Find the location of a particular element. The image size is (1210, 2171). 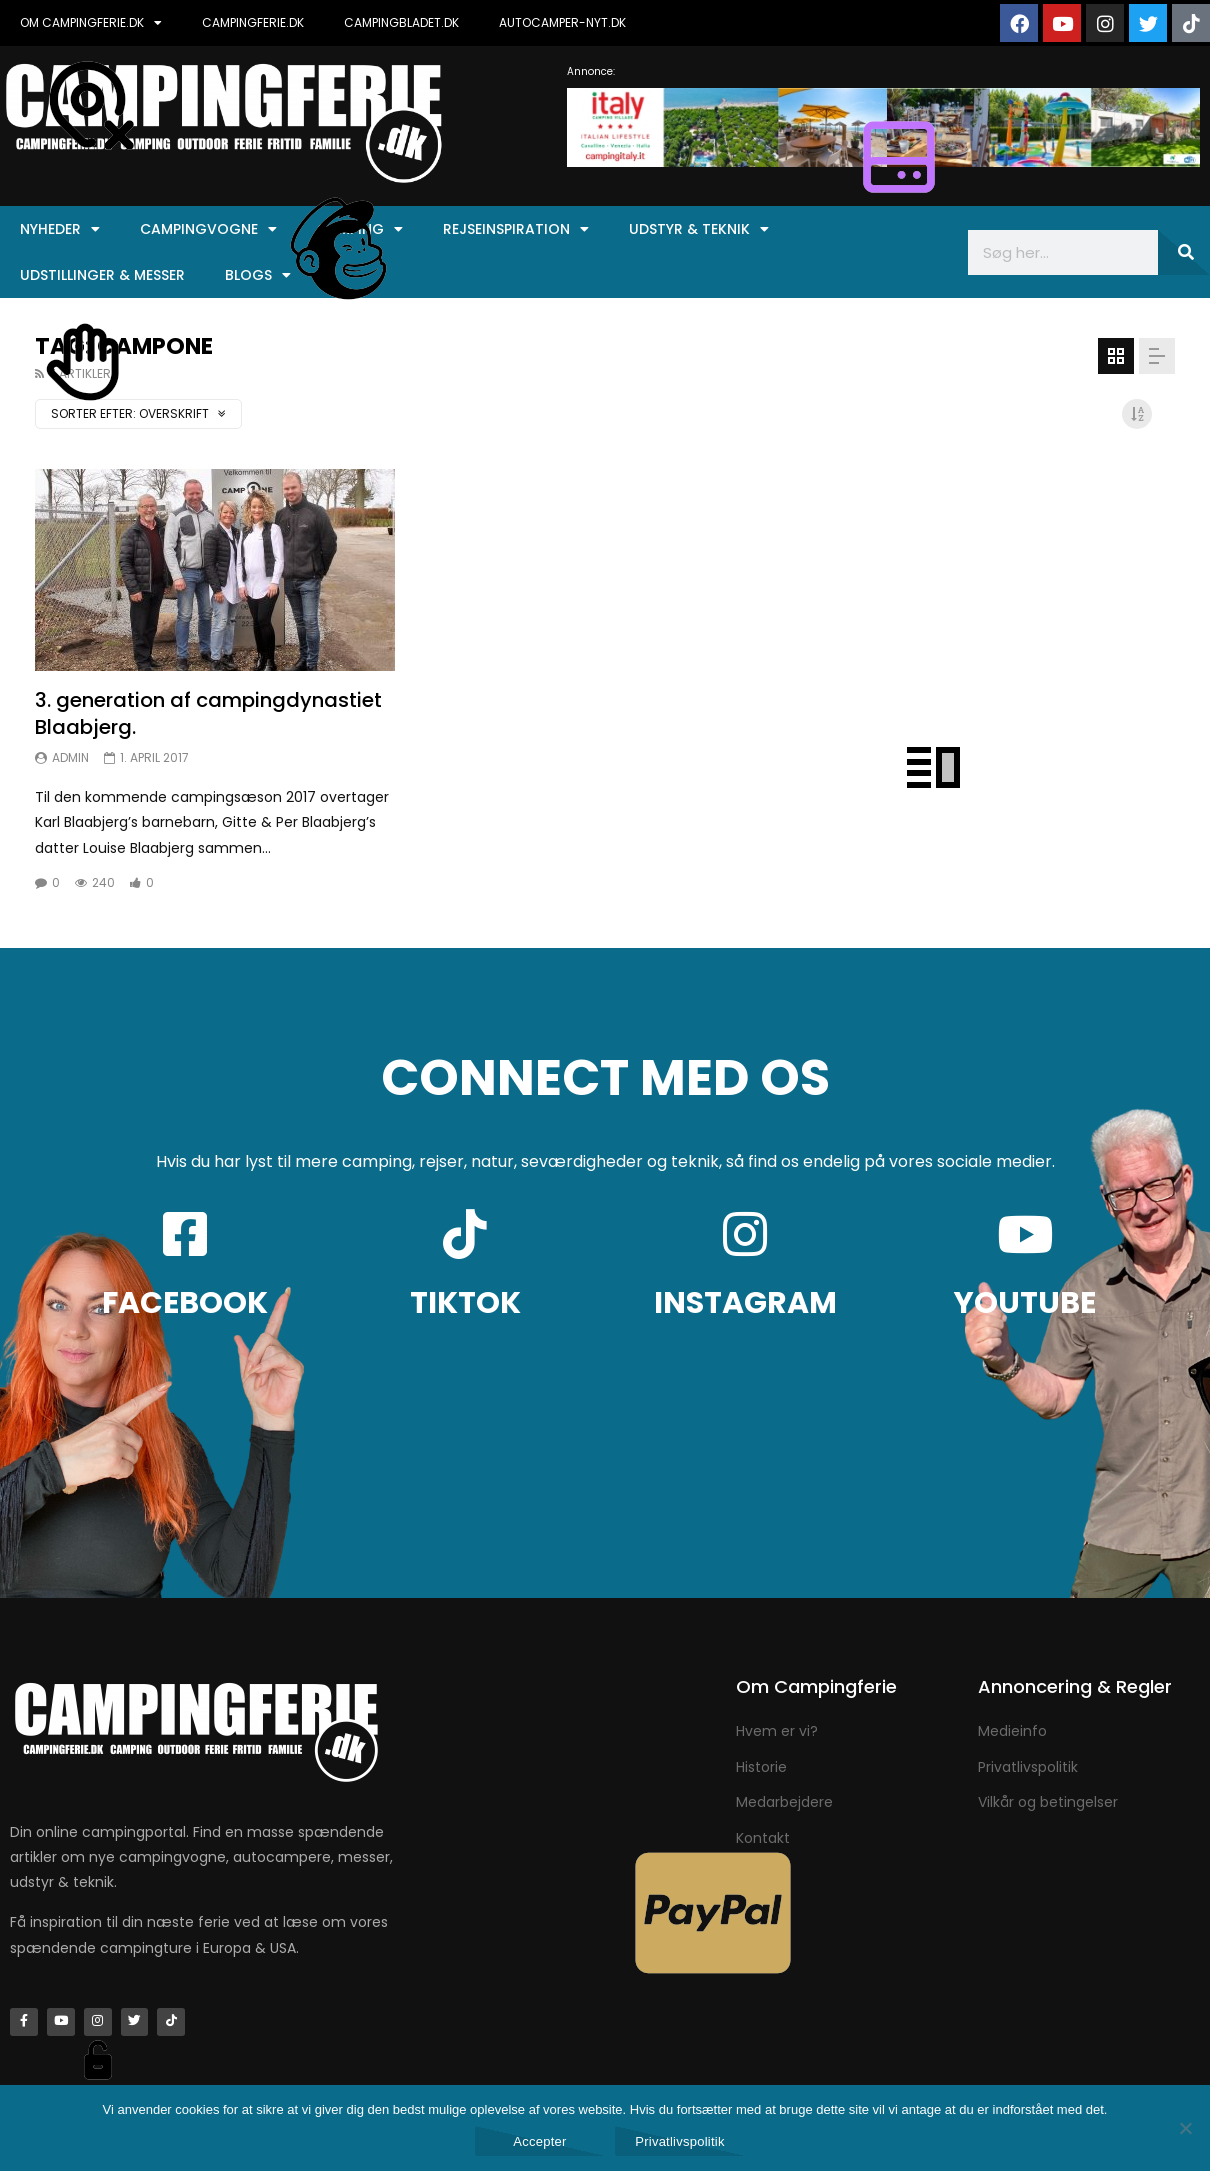

open mailchimp email marketing platform is located at coordinates (338, 248).